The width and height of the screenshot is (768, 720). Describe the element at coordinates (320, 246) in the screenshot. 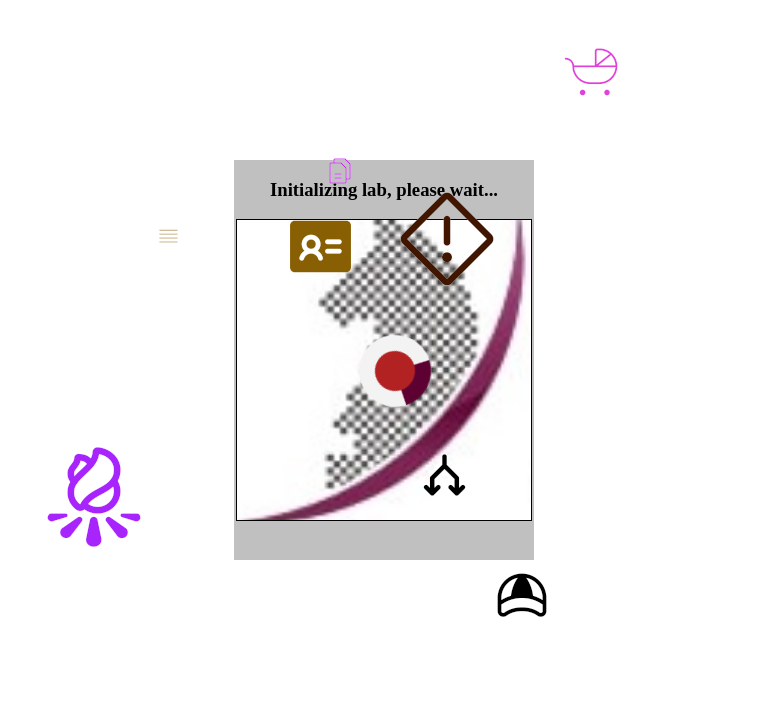

I see `view profile or account details` at that location.